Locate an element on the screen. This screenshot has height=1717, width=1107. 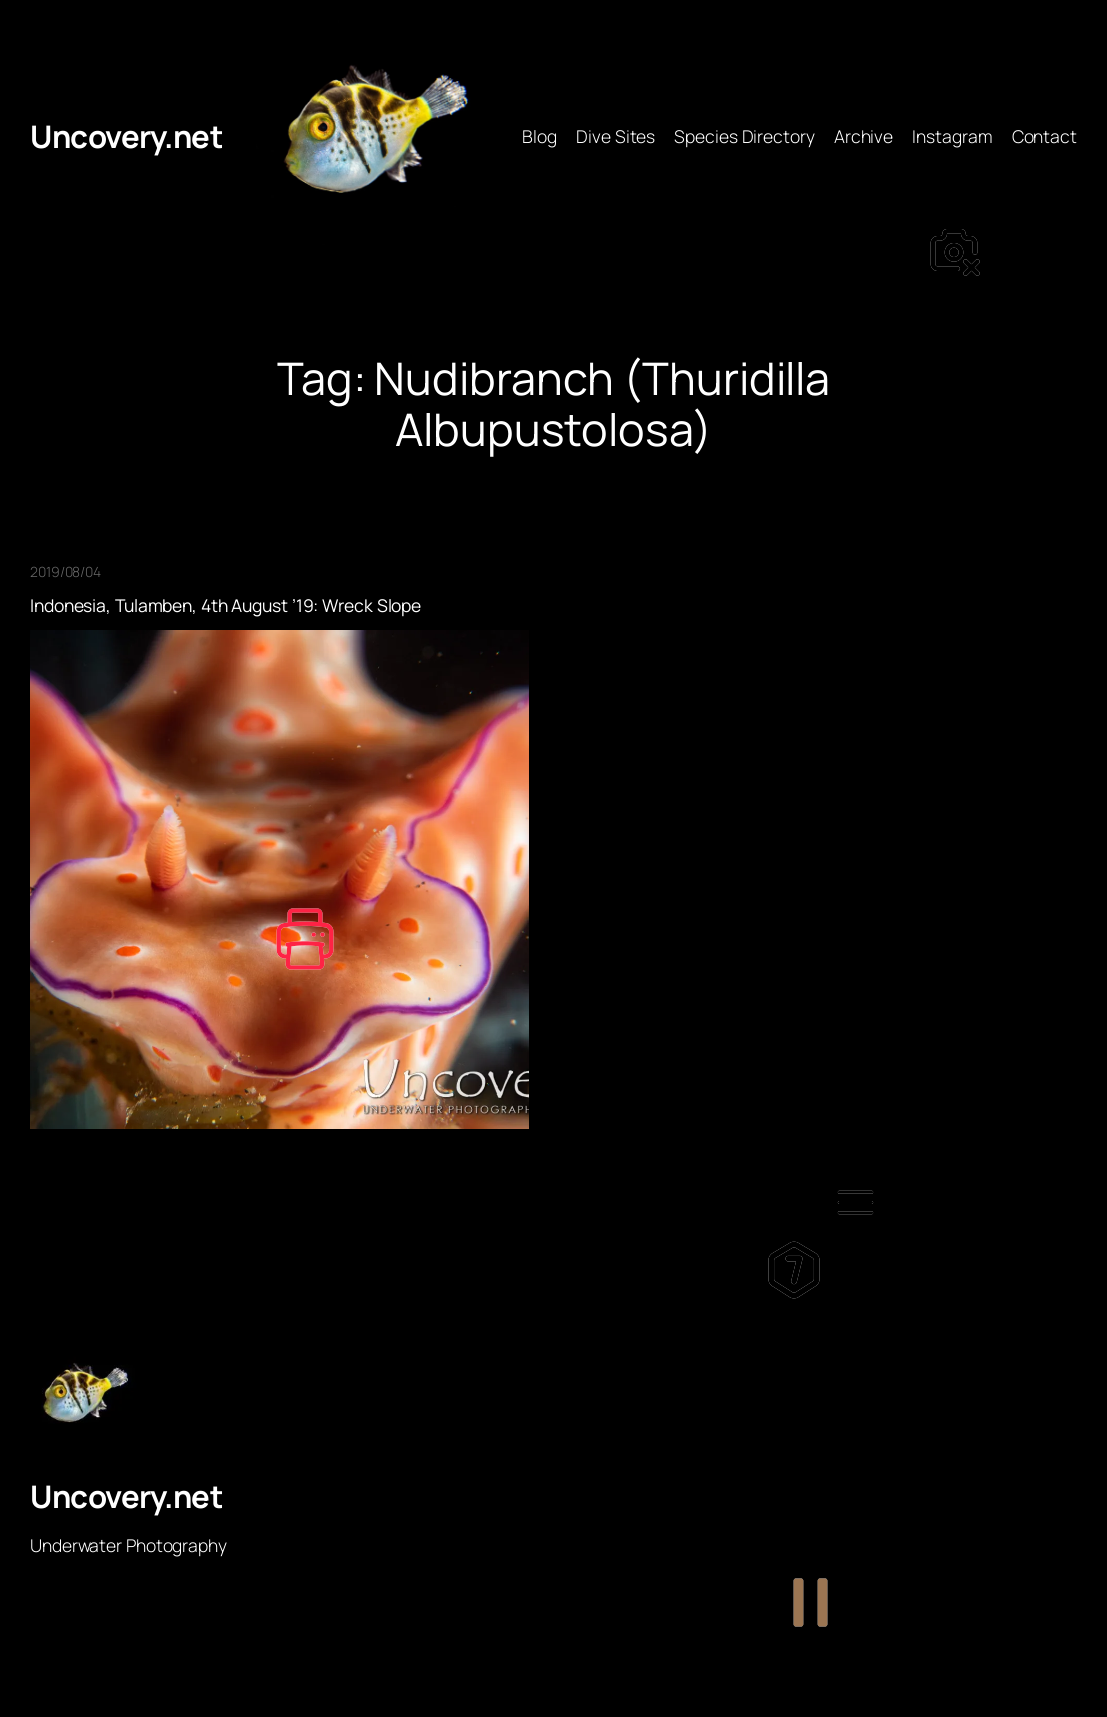
open navigation menu is located at coordinates (855, 1202).